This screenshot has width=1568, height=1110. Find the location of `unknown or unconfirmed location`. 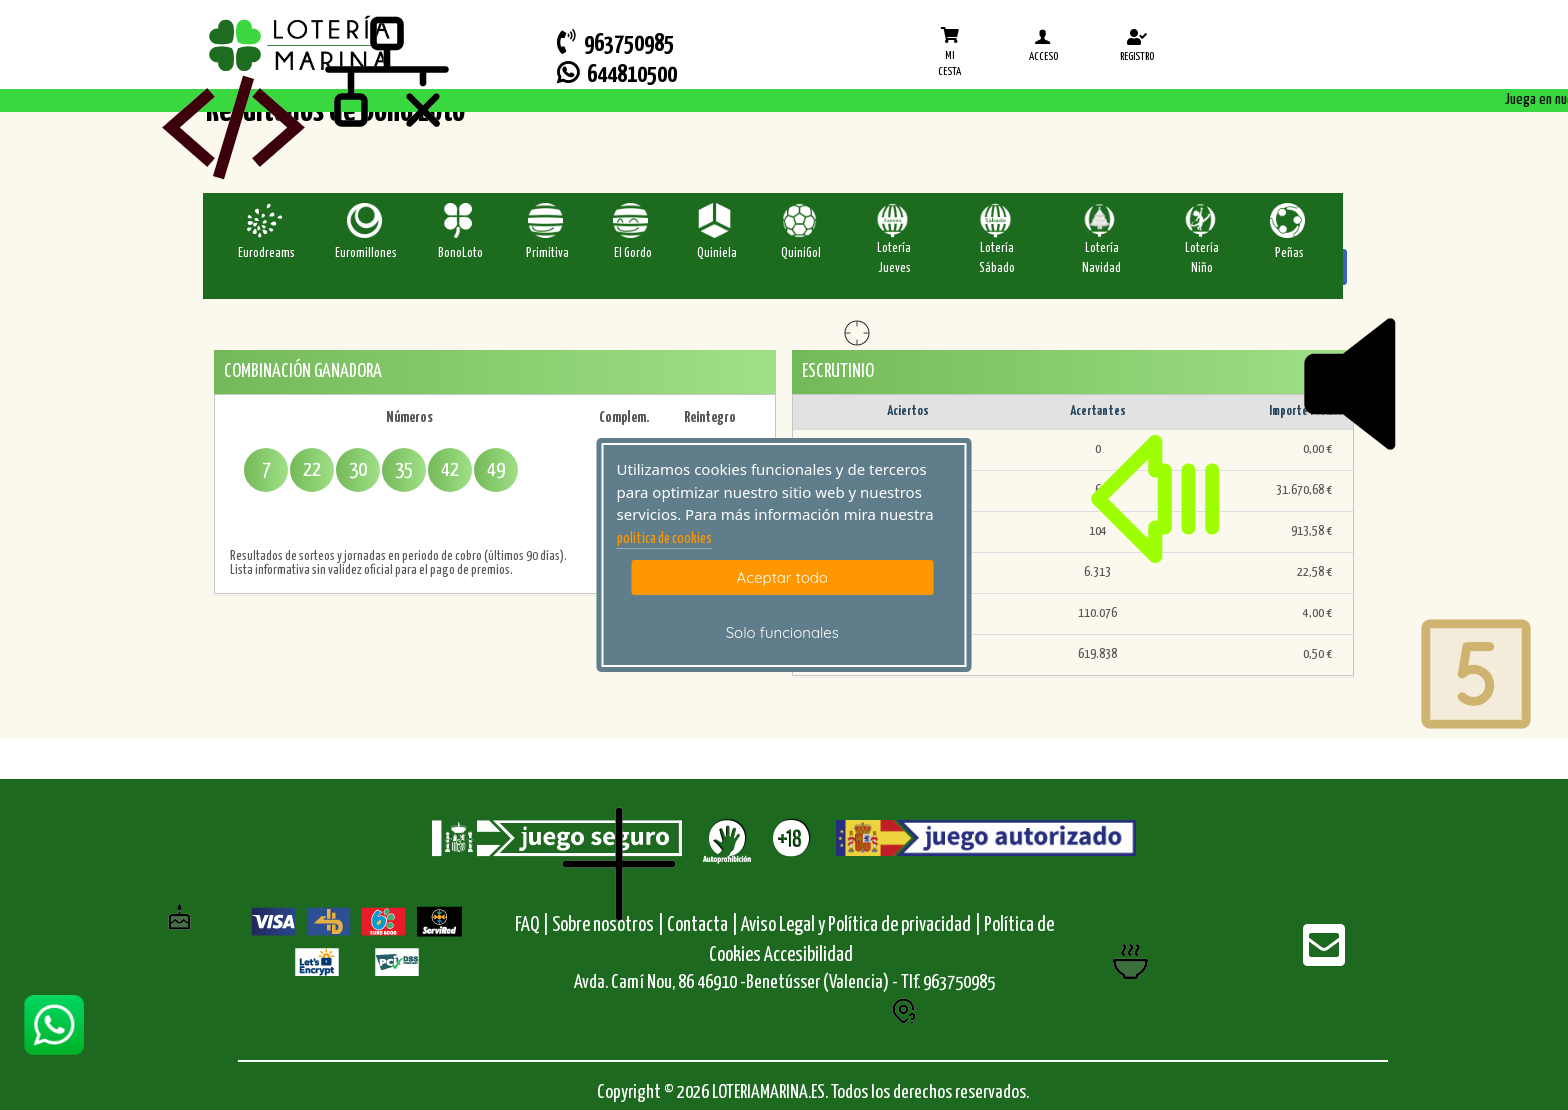

unknown or unconfirmed location is located at coordinates (903, 1010).